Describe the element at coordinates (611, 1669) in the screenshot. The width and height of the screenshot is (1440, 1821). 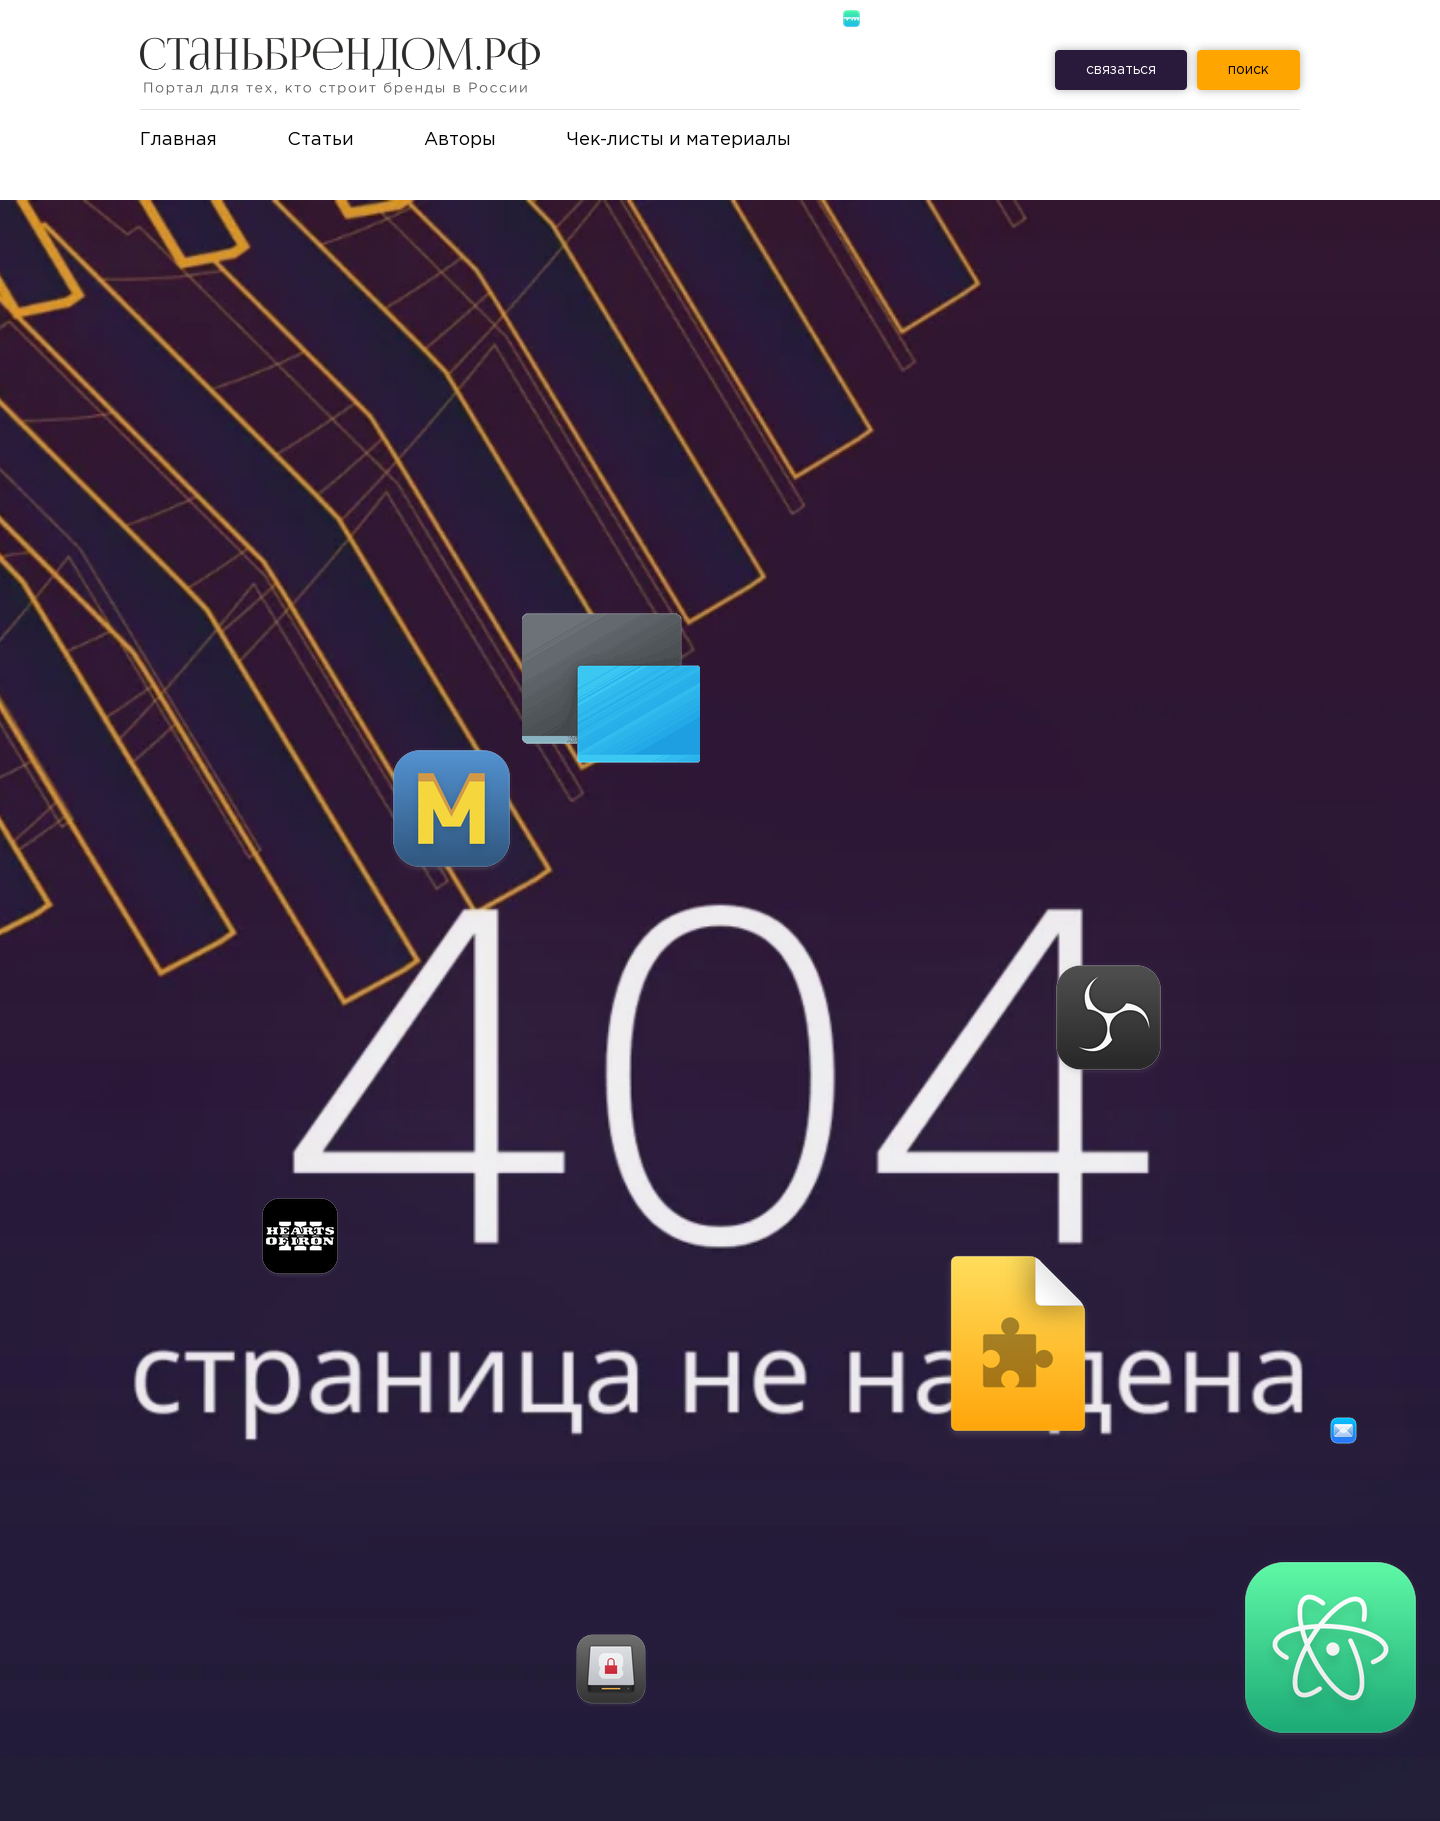
I see `access encryption and security settings` at that location.